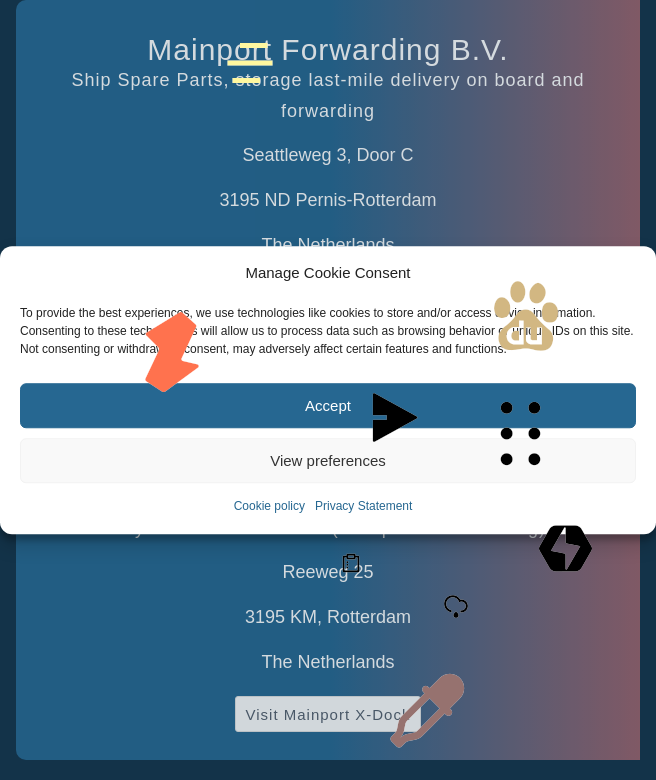 This screenshot has height=780, width=656. What do you see at coordinates (427, 711) in the screenshot?
I see `pick a color from the screen` at bounding box center [427, 711].